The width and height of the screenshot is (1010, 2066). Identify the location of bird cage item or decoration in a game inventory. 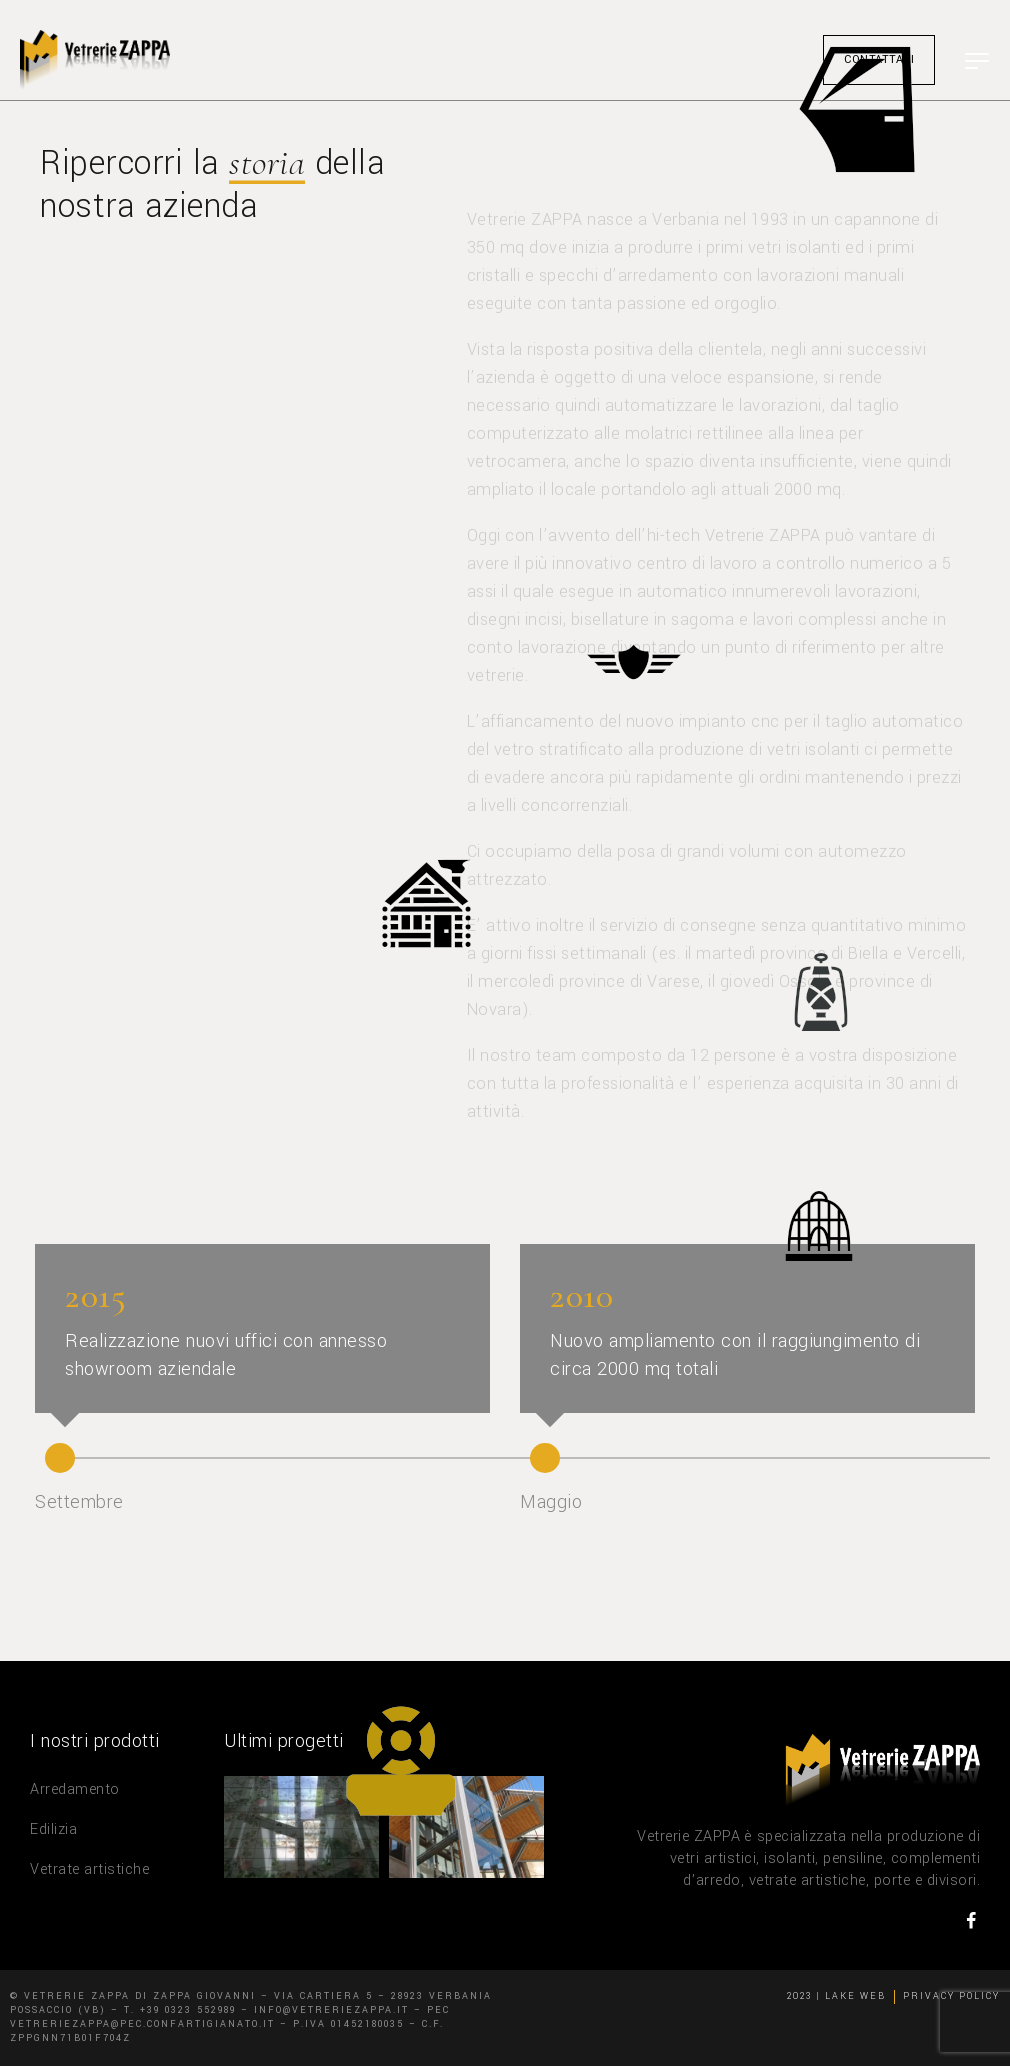
(819, 1226).